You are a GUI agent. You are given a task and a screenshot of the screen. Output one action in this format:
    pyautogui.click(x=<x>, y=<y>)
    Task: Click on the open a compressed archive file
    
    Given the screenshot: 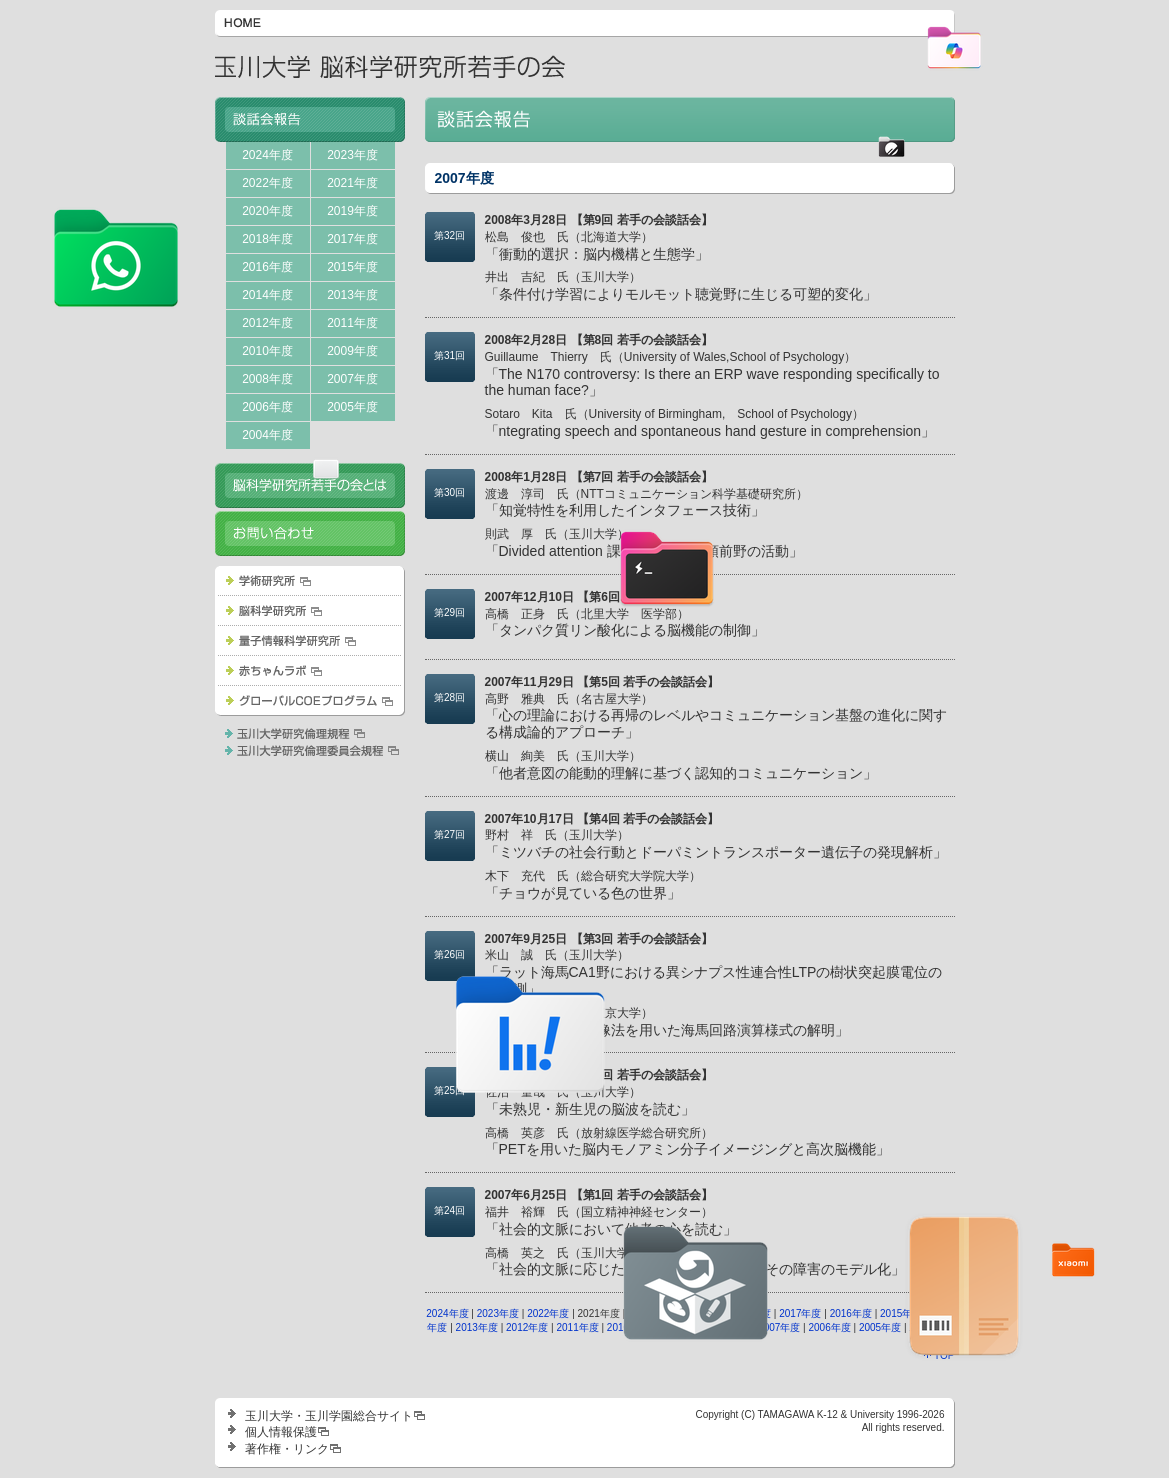 What is the action you would take?
    pyautogui.click(x=964, y=1286)
    